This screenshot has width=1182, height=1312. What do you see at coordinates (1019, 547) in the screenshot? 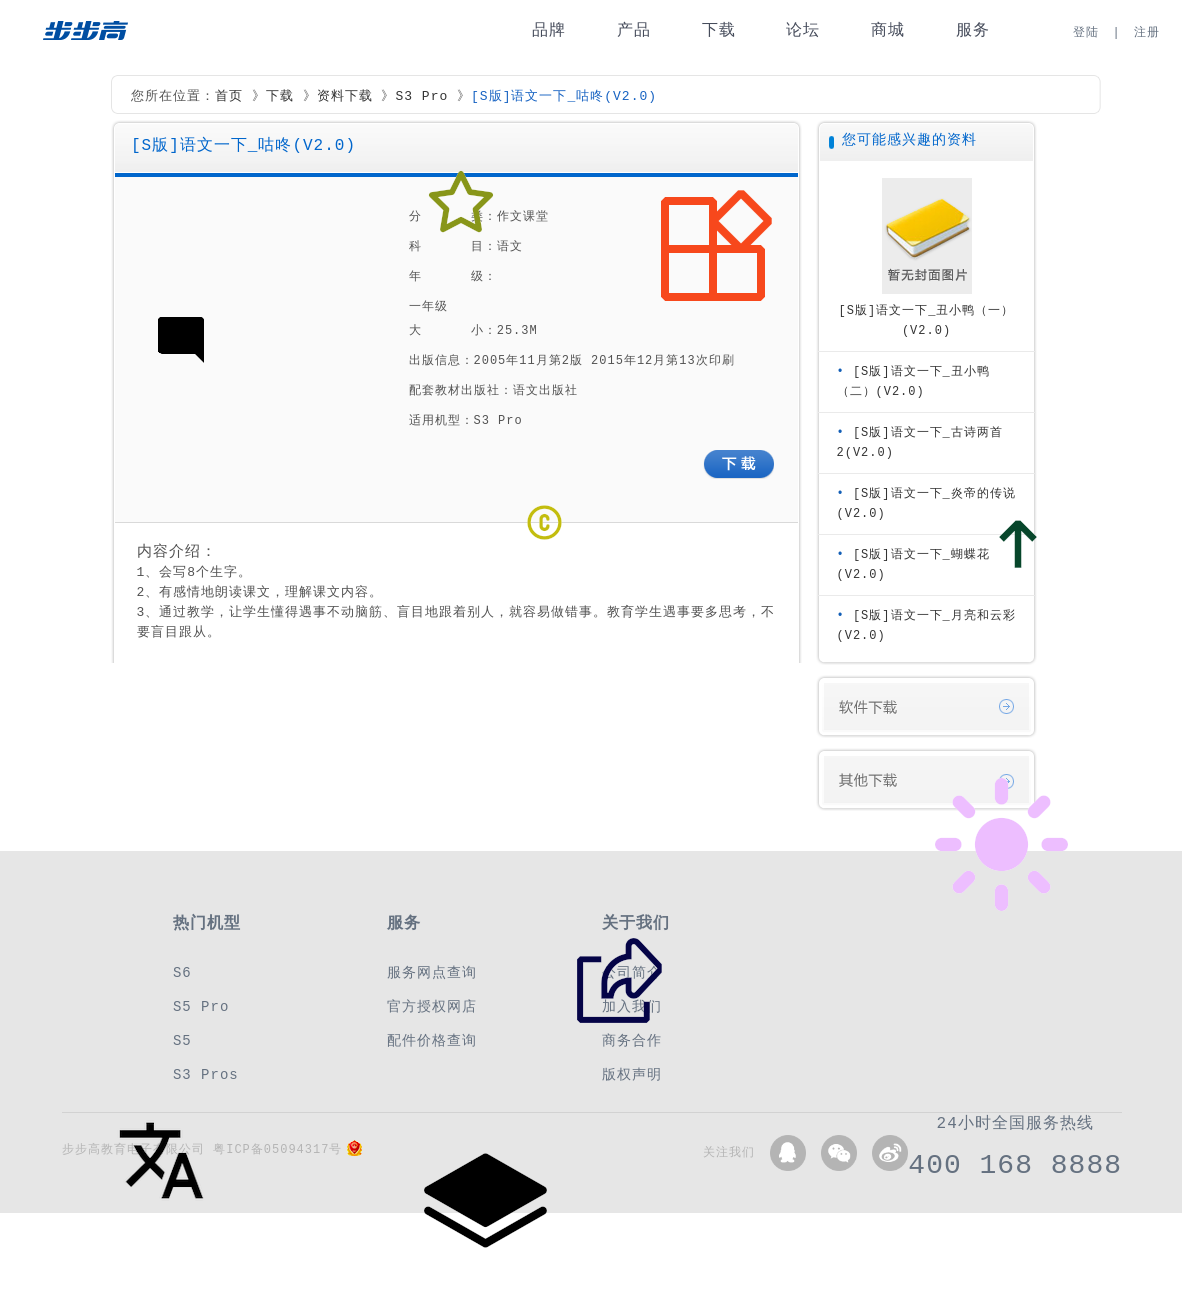
I see `move item up in a list` at bounding box center [1019, 547].